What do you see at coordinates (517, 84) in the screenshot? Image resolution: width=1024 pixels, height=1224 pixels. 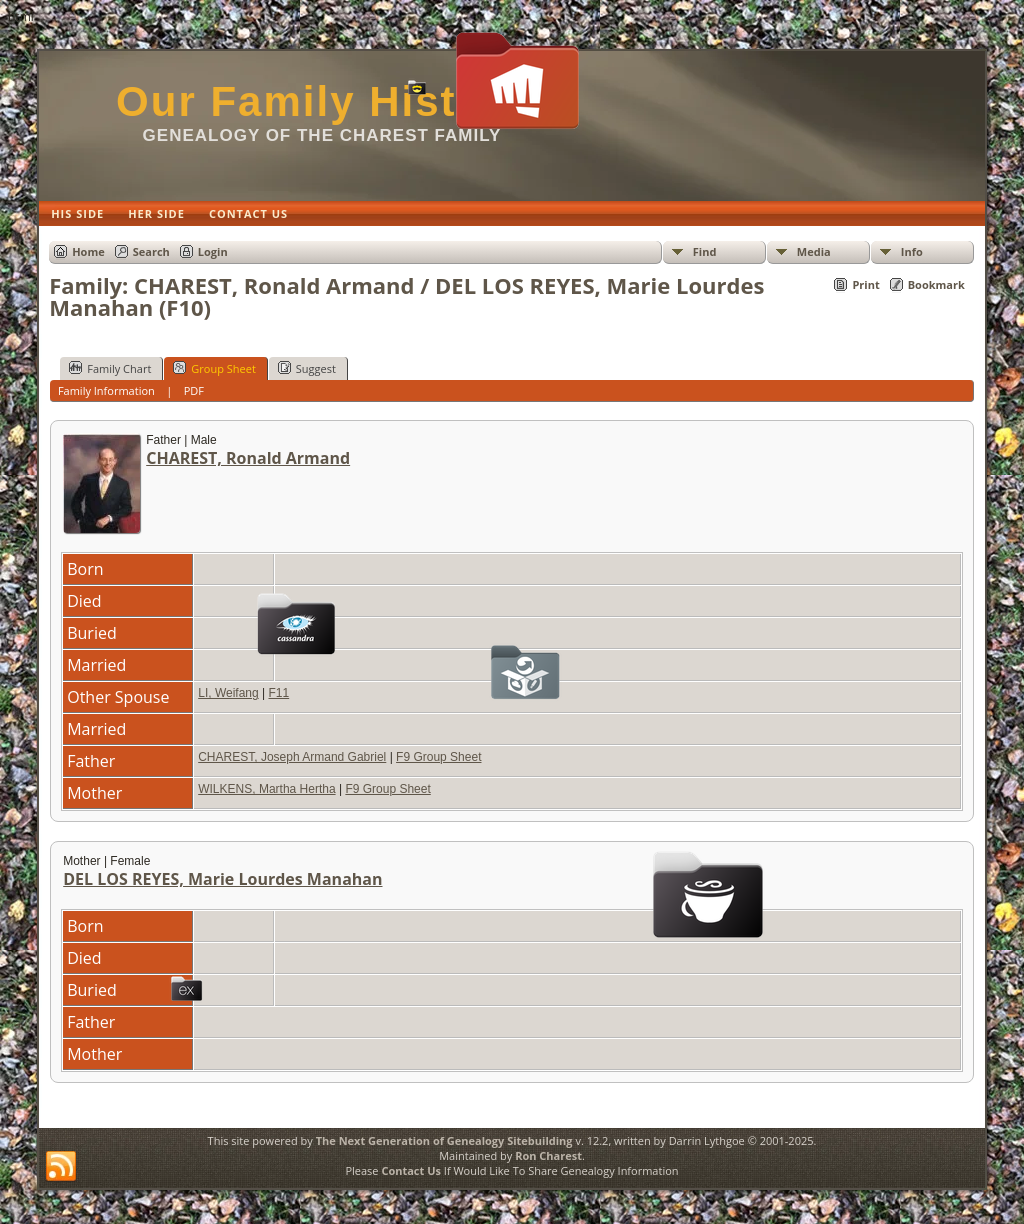 I see `open riot games folder` at bounding box center [517, 84].